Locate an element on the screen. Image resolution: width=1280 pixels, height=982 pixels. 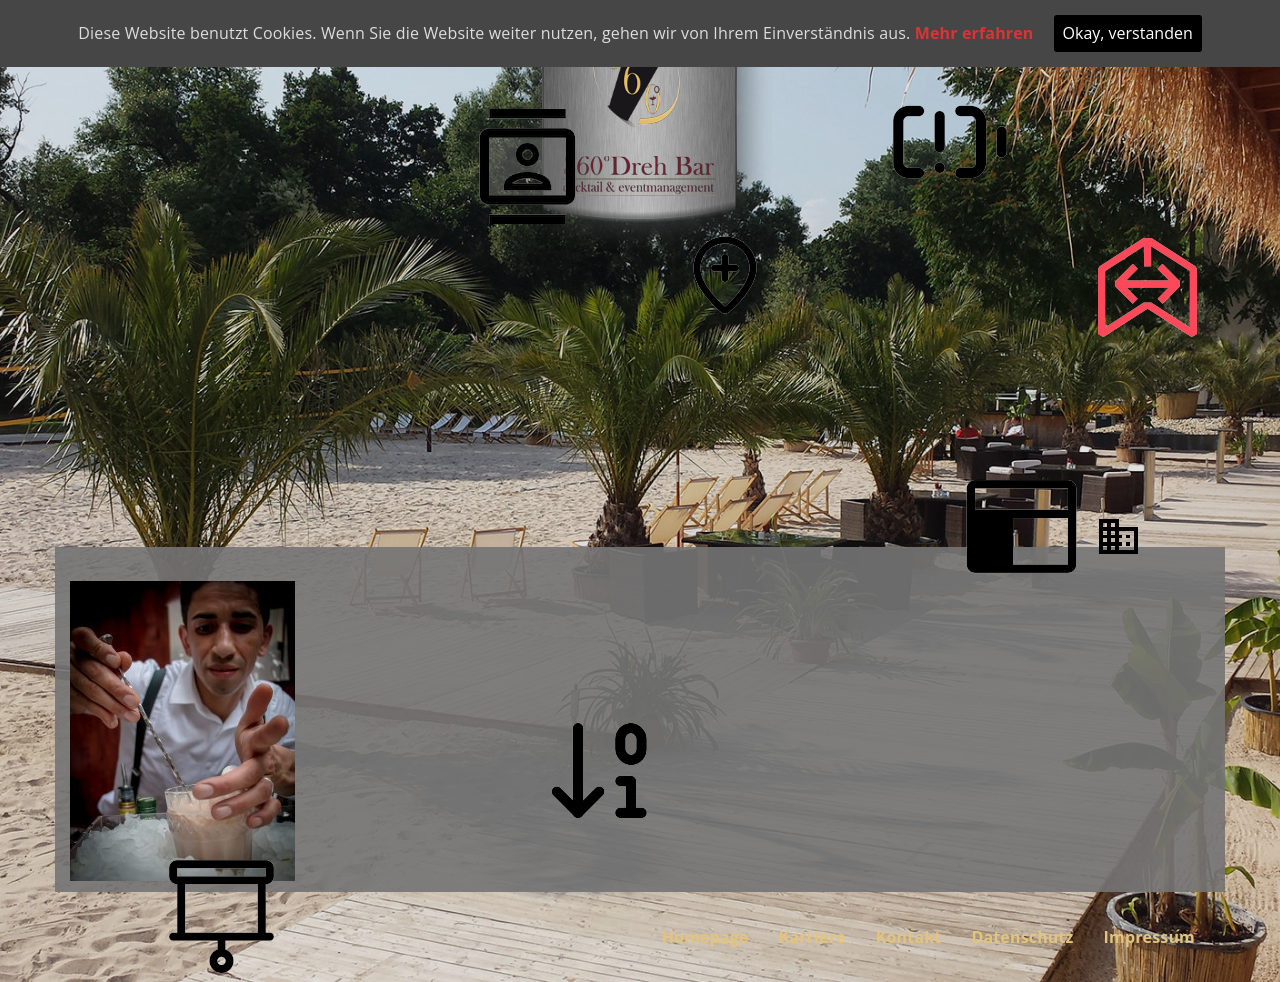
sort numerically in ascending order is located at coordinates (604, 770).